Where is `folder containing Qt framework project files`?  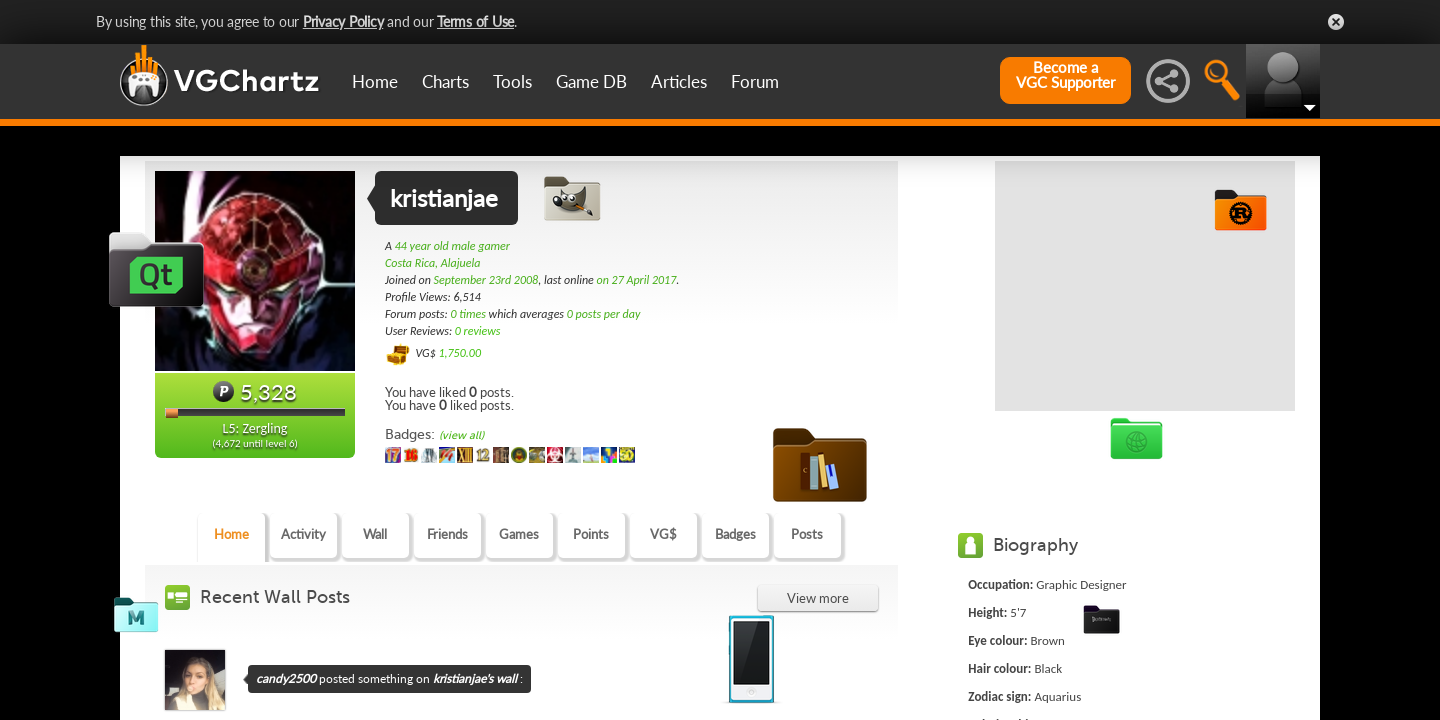 folder containing Qt framework project files is located at coordinates (156, 272).